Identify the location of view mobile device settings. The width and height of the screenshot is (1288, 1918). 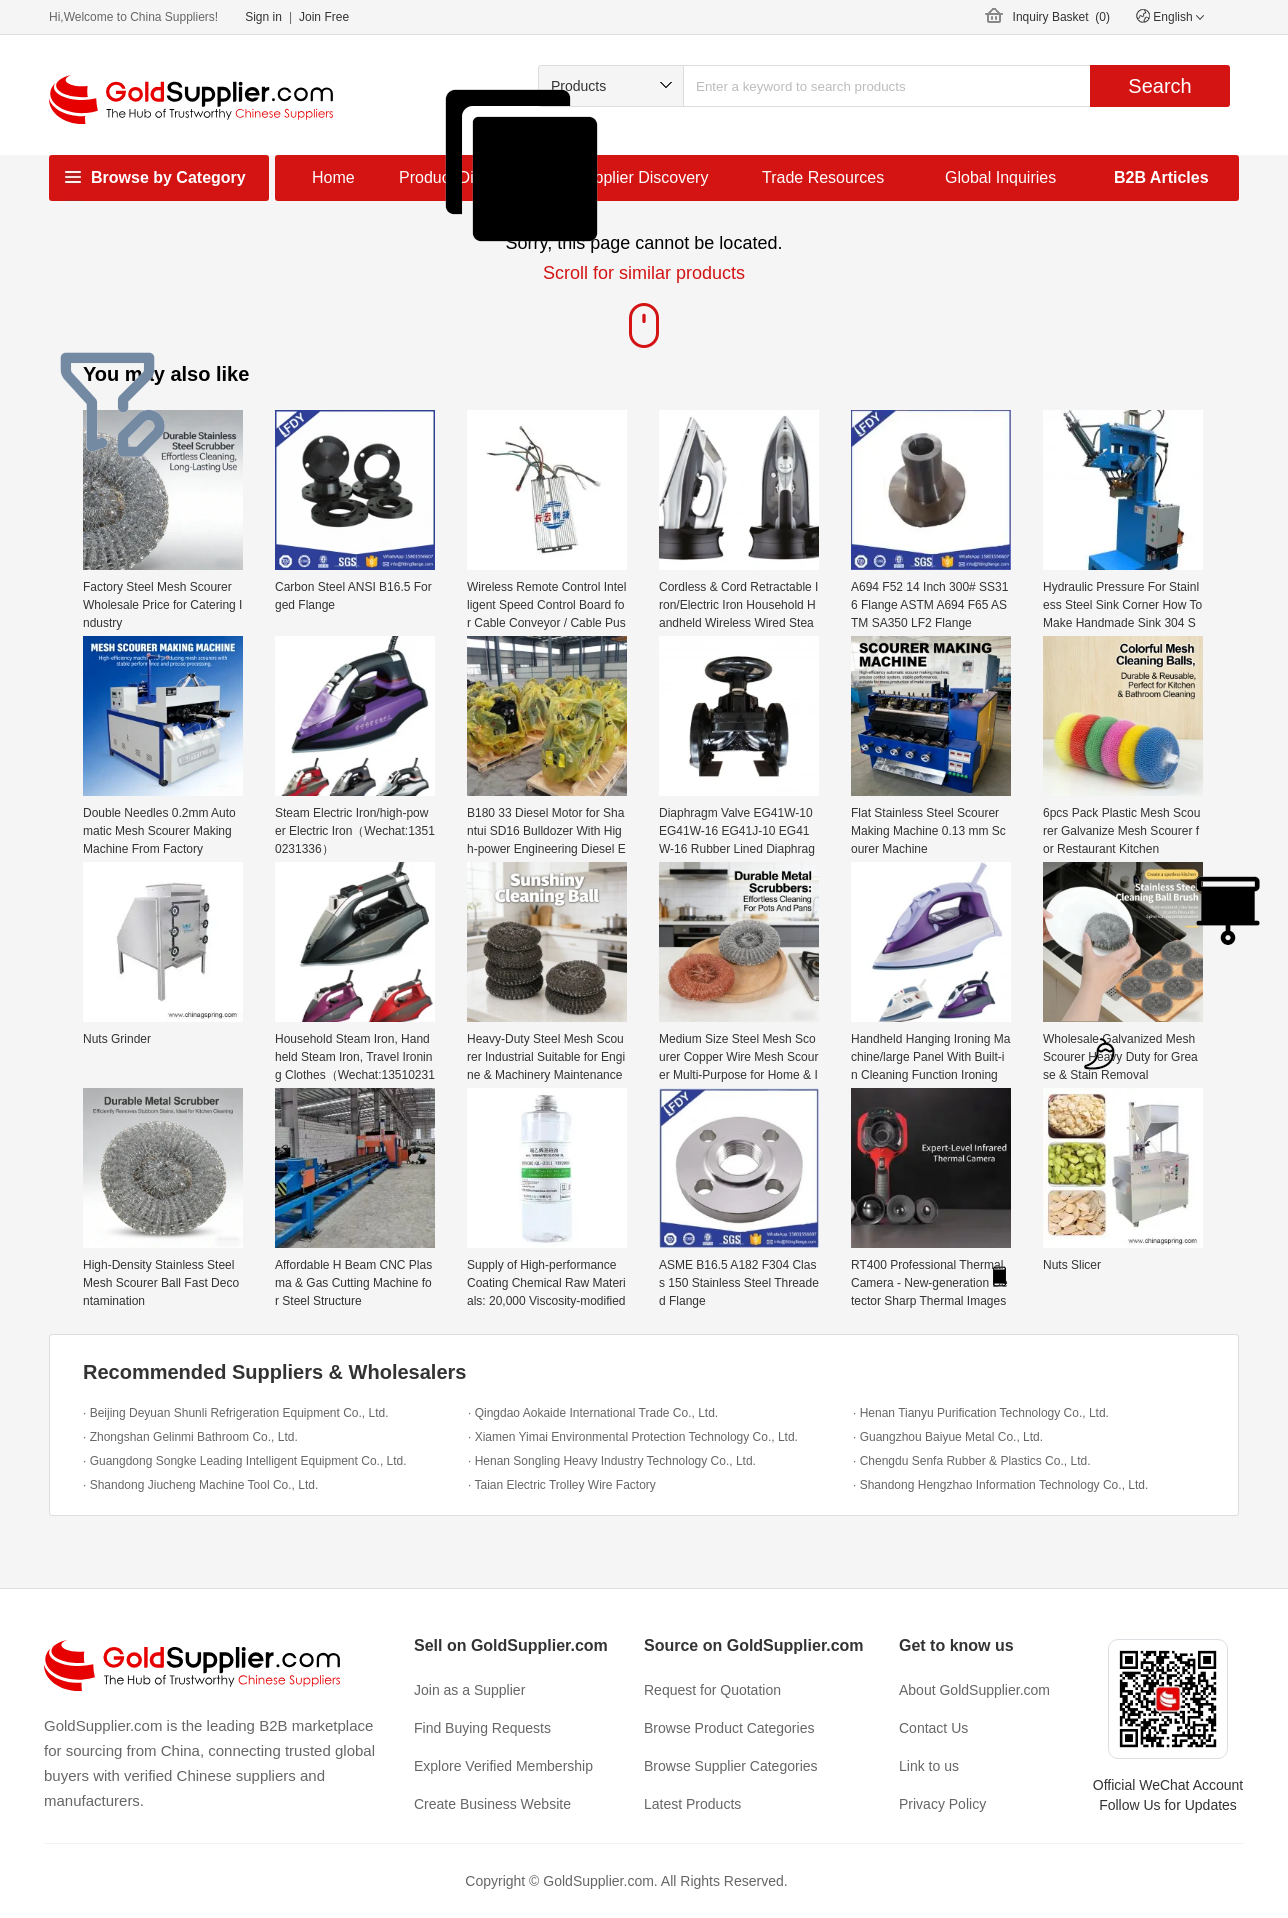
(999, 1276).